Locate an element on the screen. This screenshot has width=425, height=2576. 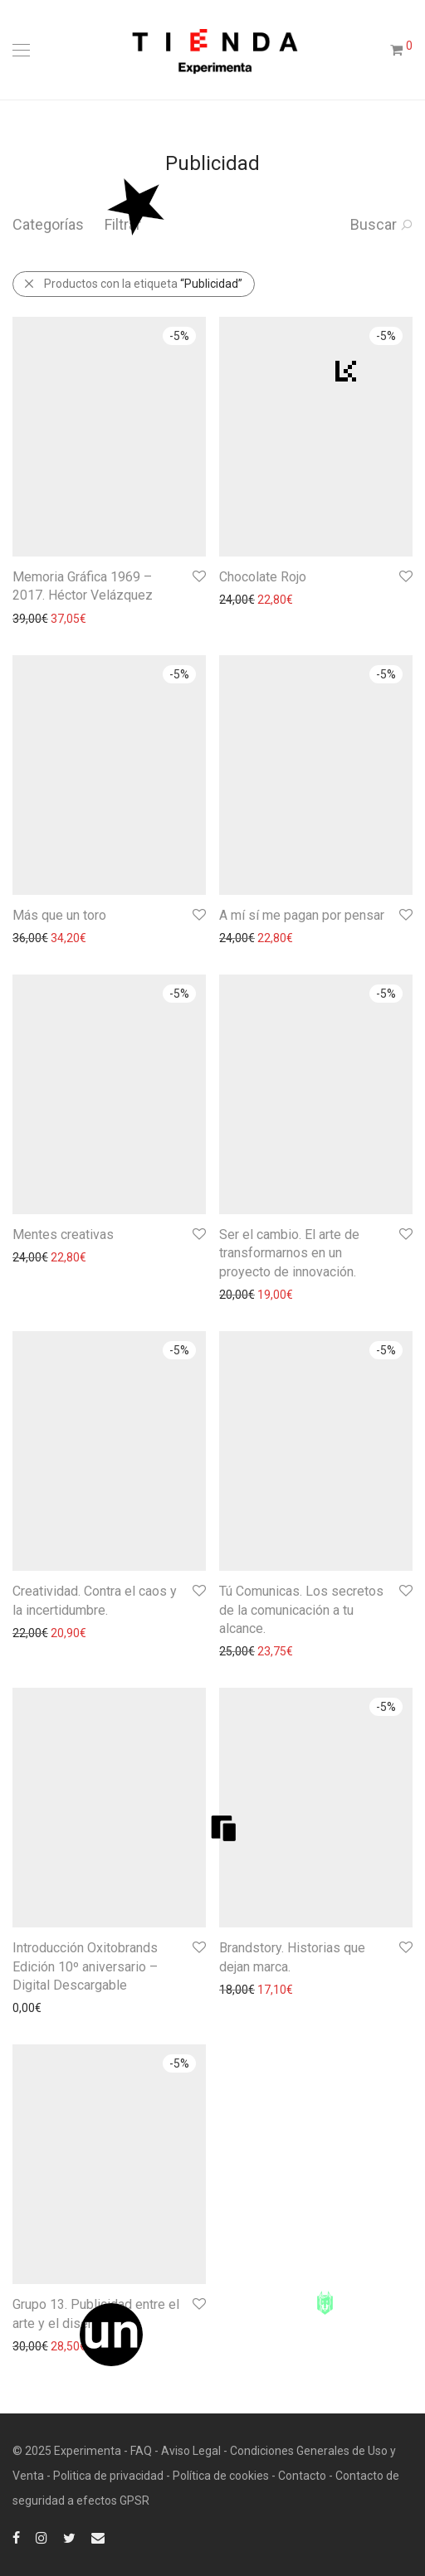
unstop platform logo is located at coordinates (111, 2335).